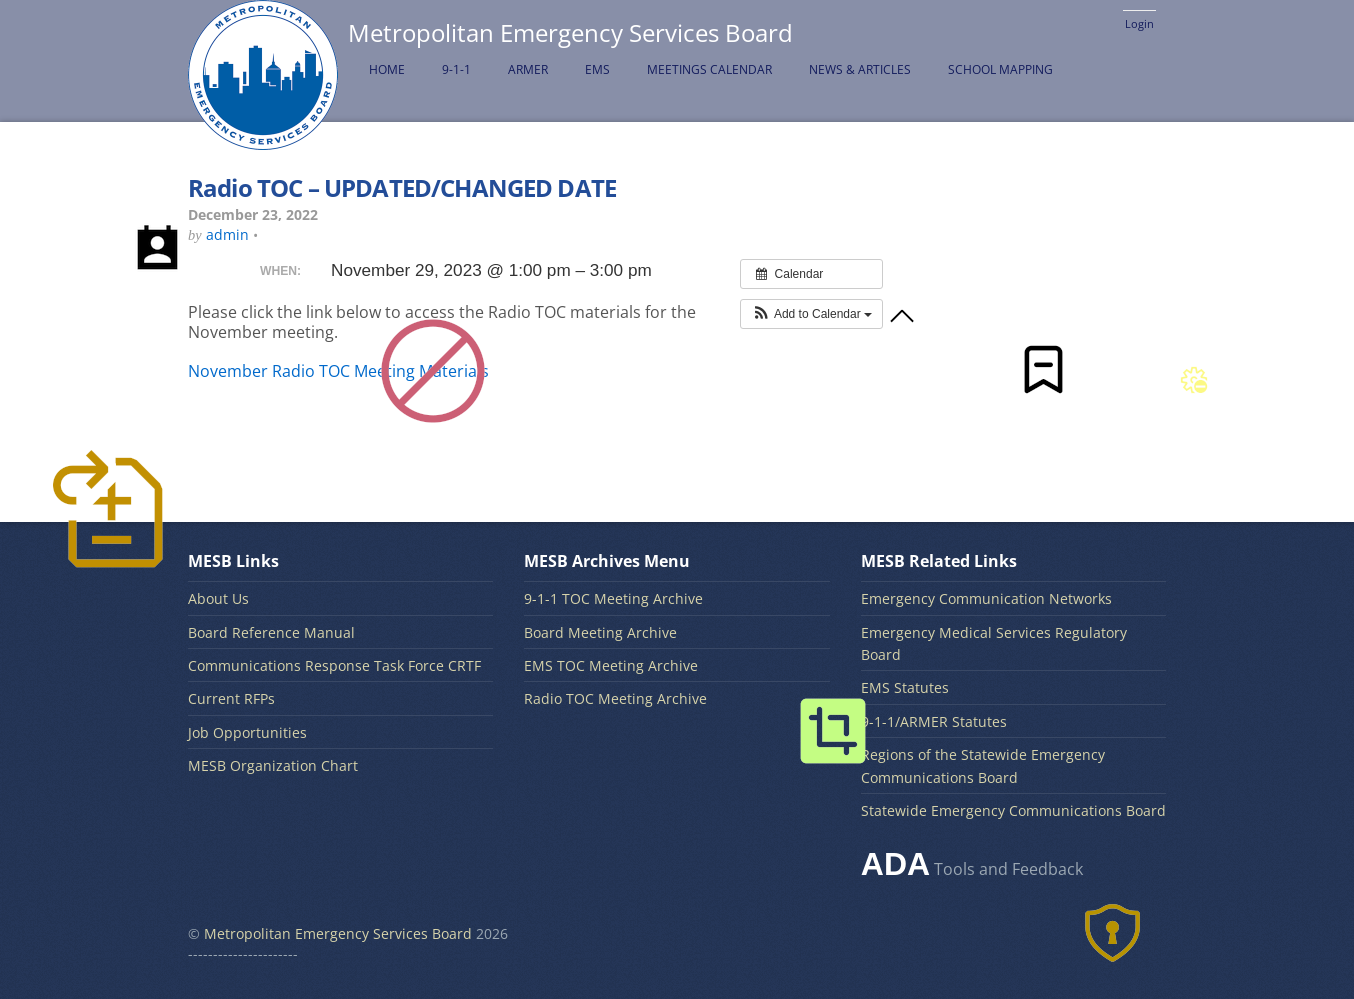  Describe the element at coordinates (115, 512) in the screenshot. I see `view changes in a pull request` at that location.